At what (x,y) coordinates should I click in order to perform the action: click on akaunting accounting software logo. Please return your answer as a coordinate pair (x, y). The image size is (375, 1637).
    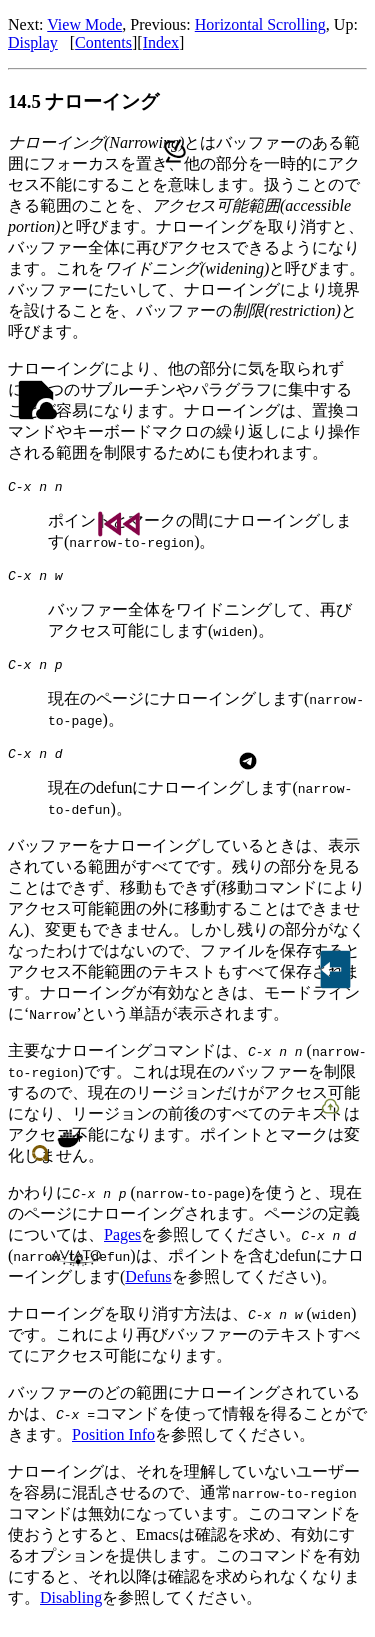
    Looking at the image, I should click on (40, 1153).